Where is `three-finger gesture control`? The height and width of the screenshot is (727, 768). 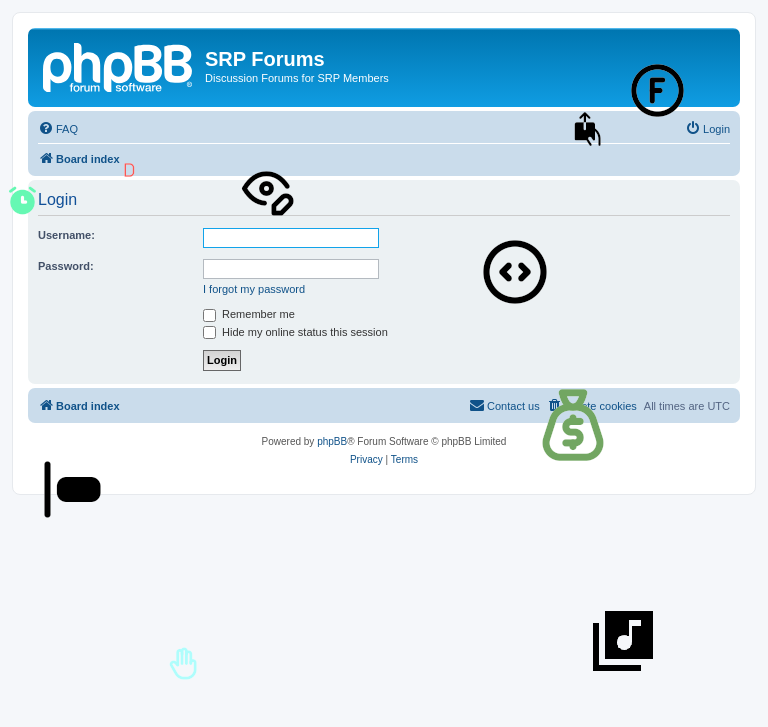
three-finger gesture control is located at coordinates (183, 663).